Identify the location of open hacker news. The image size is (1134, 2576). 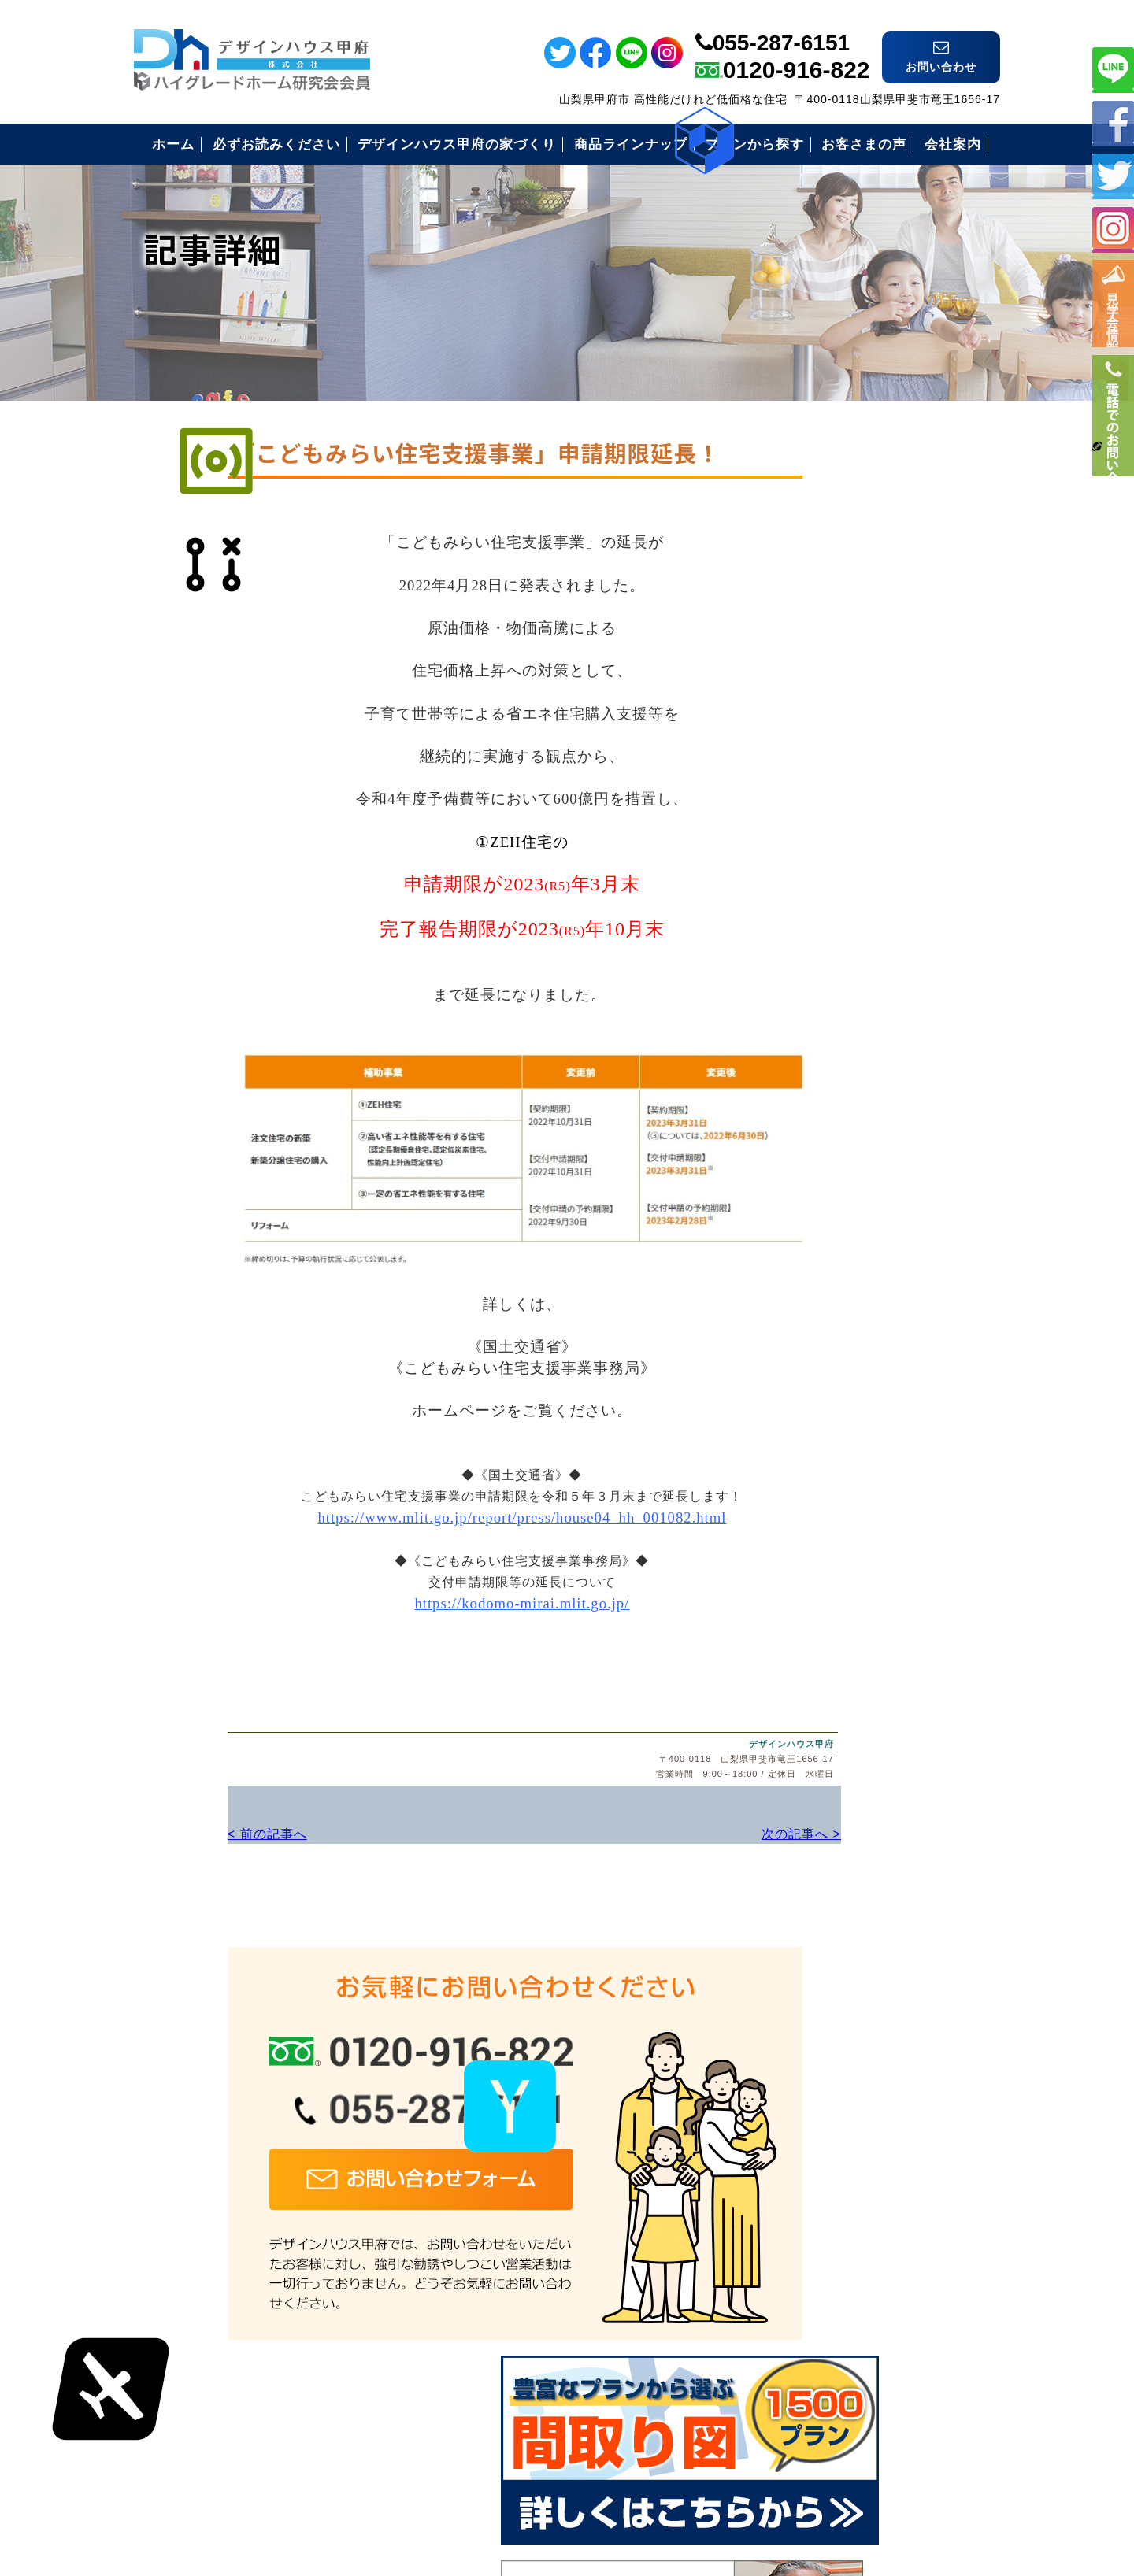
(510, 2106).